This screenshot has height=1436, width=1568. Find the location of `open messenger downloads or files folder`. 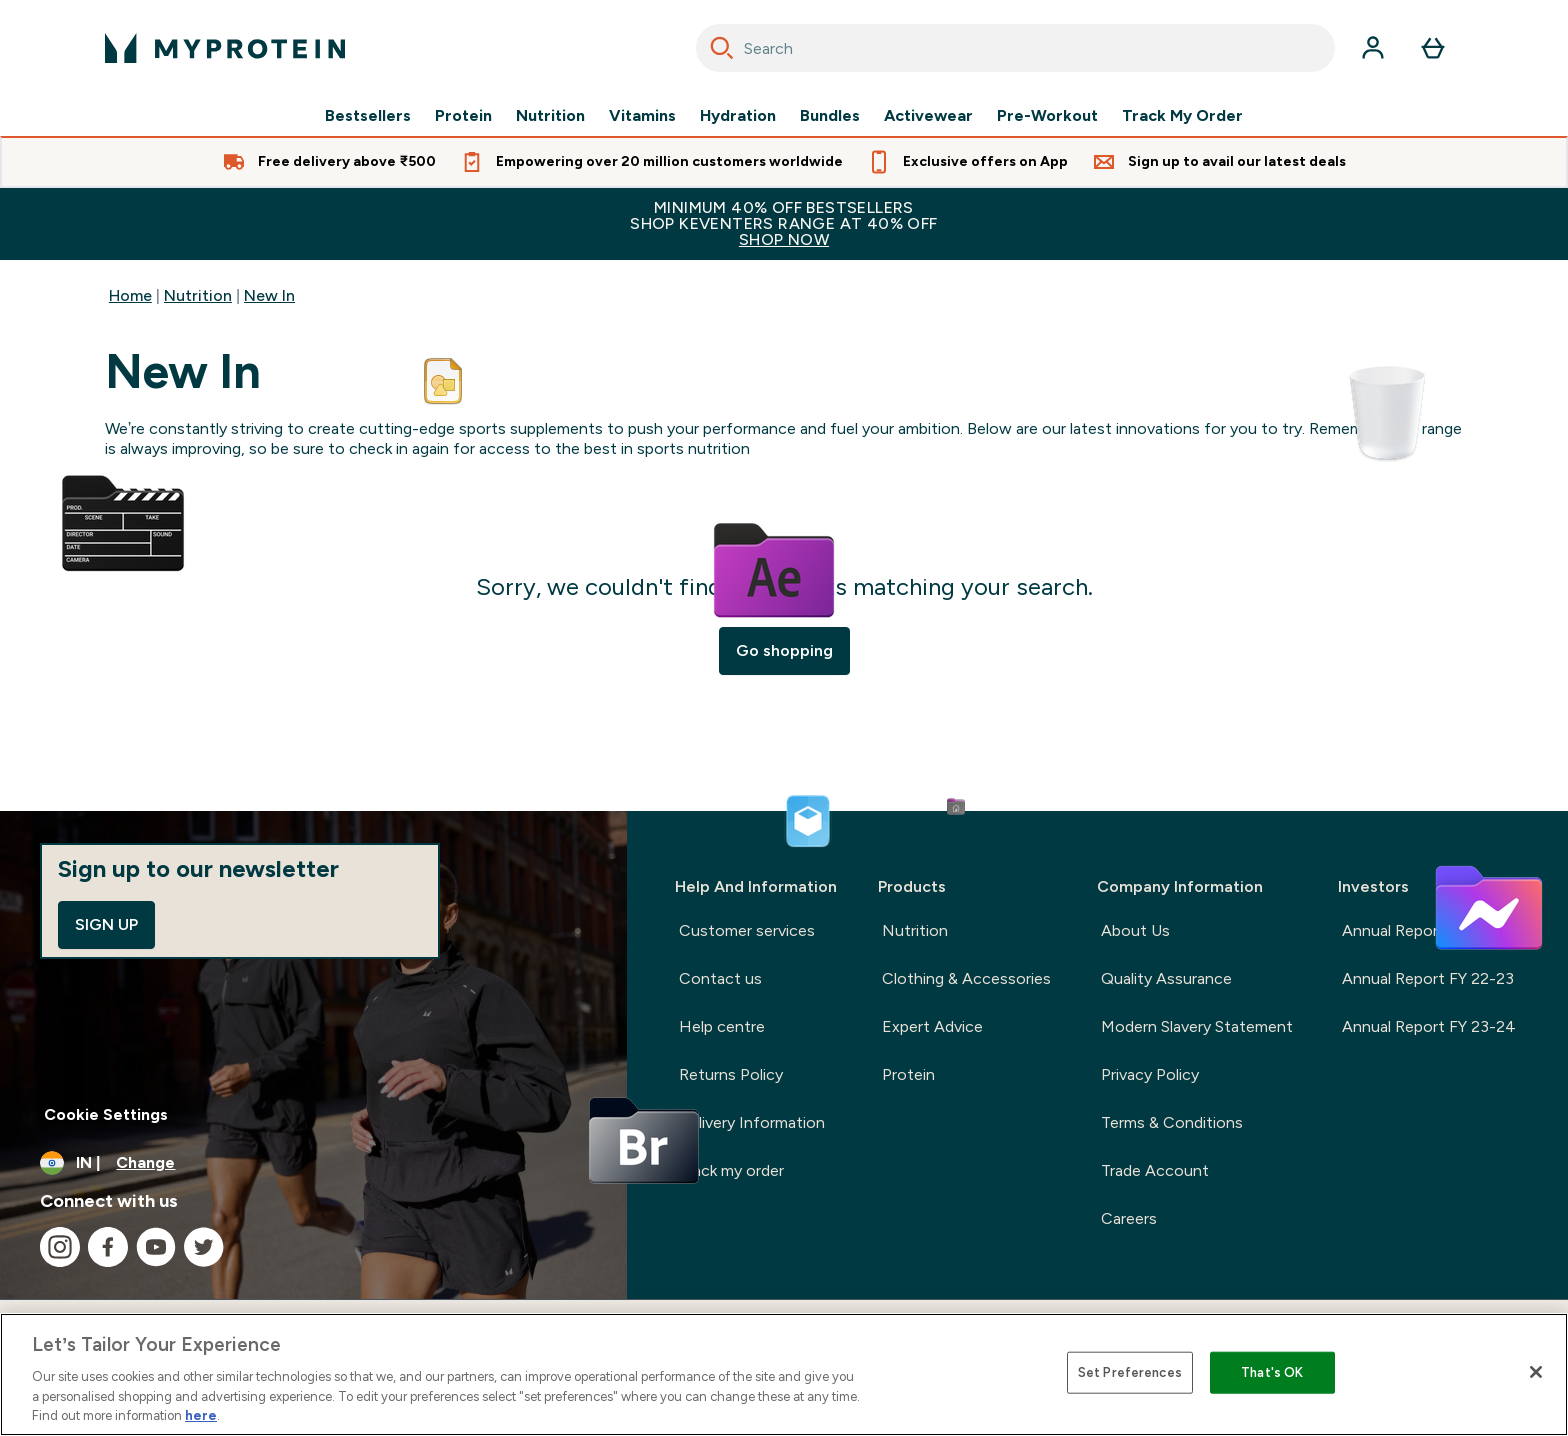

open messenger downloads or files folder is located at coordinates (1488, 910).